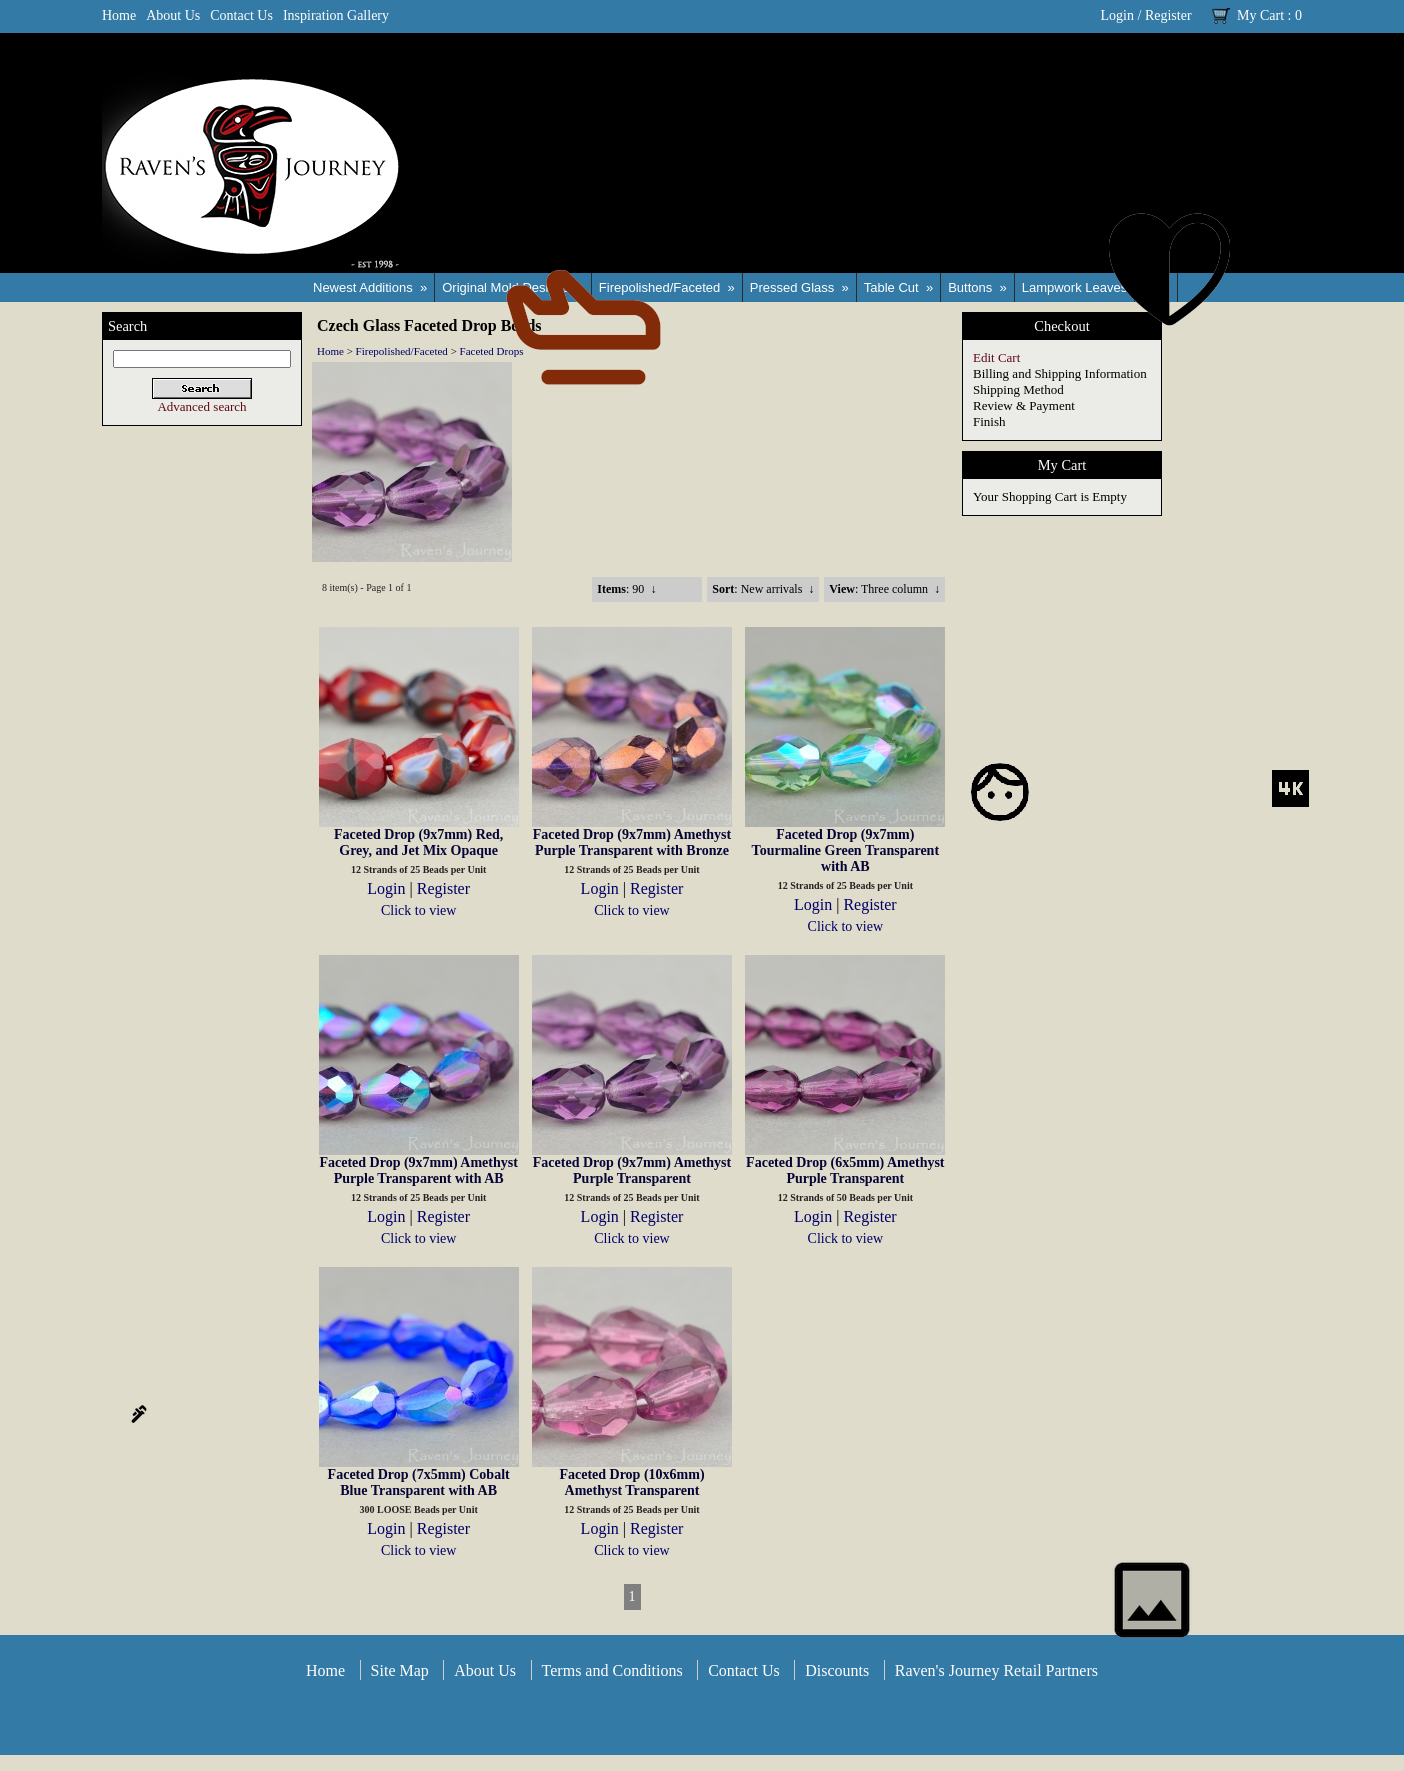 This screenshot has height=1771, width=1404. Describe the element at coordinates (1152, 1600) in the screenshot. I see `view image or photo` at that location.